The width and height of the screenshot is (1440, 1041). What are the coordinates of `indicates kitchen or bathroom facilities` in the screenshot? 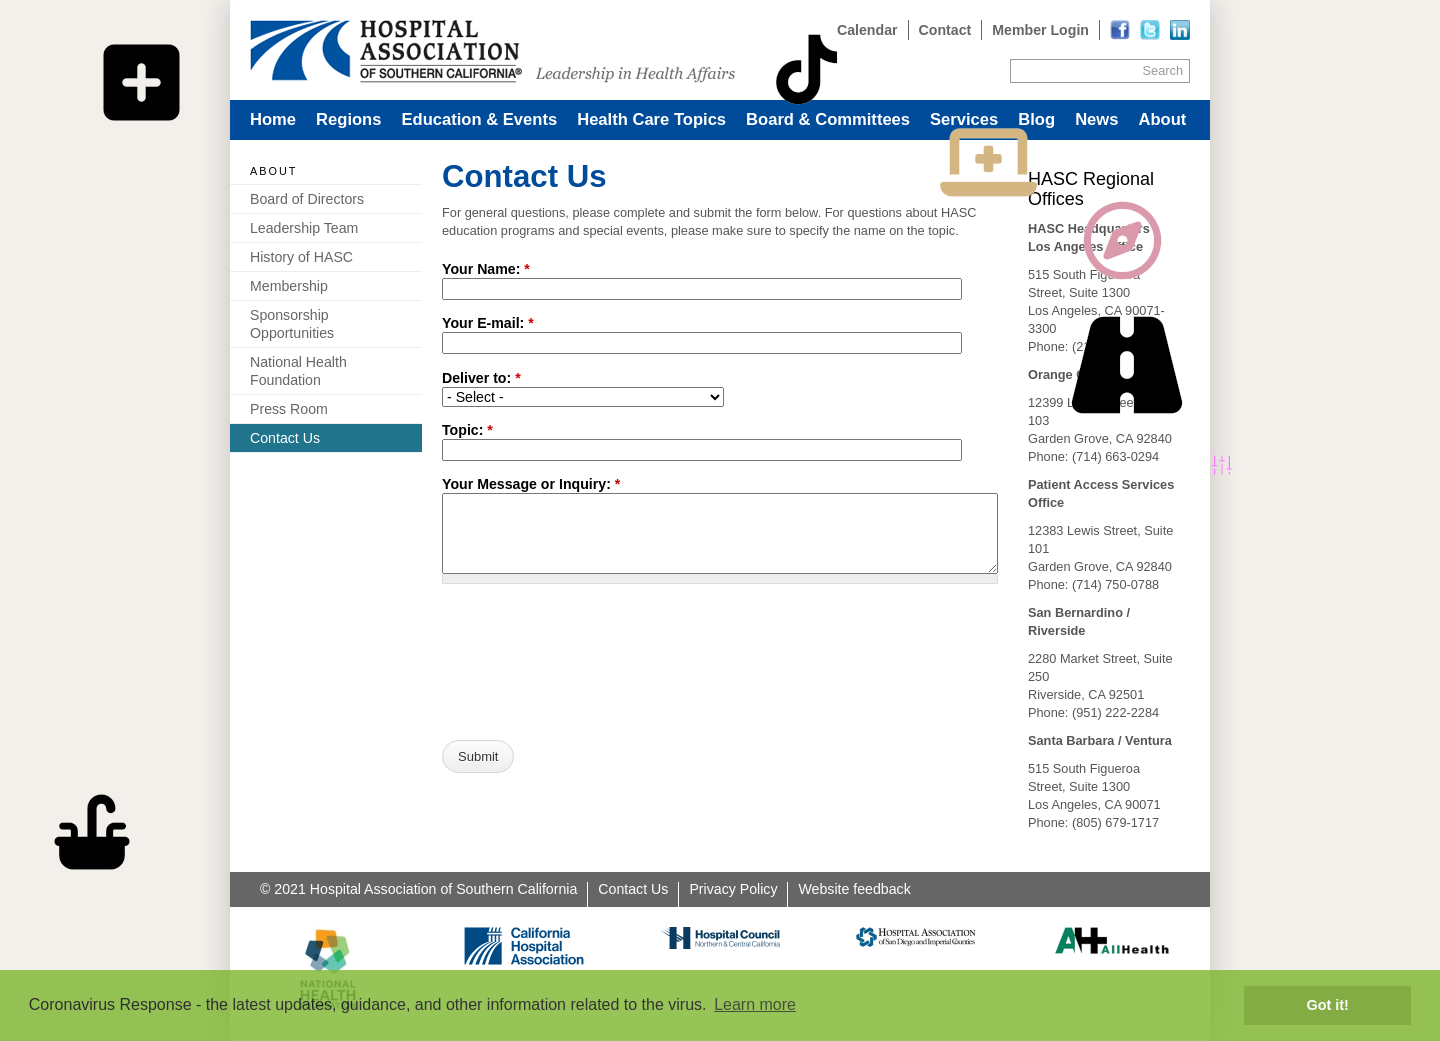 It's located at (92, 832).